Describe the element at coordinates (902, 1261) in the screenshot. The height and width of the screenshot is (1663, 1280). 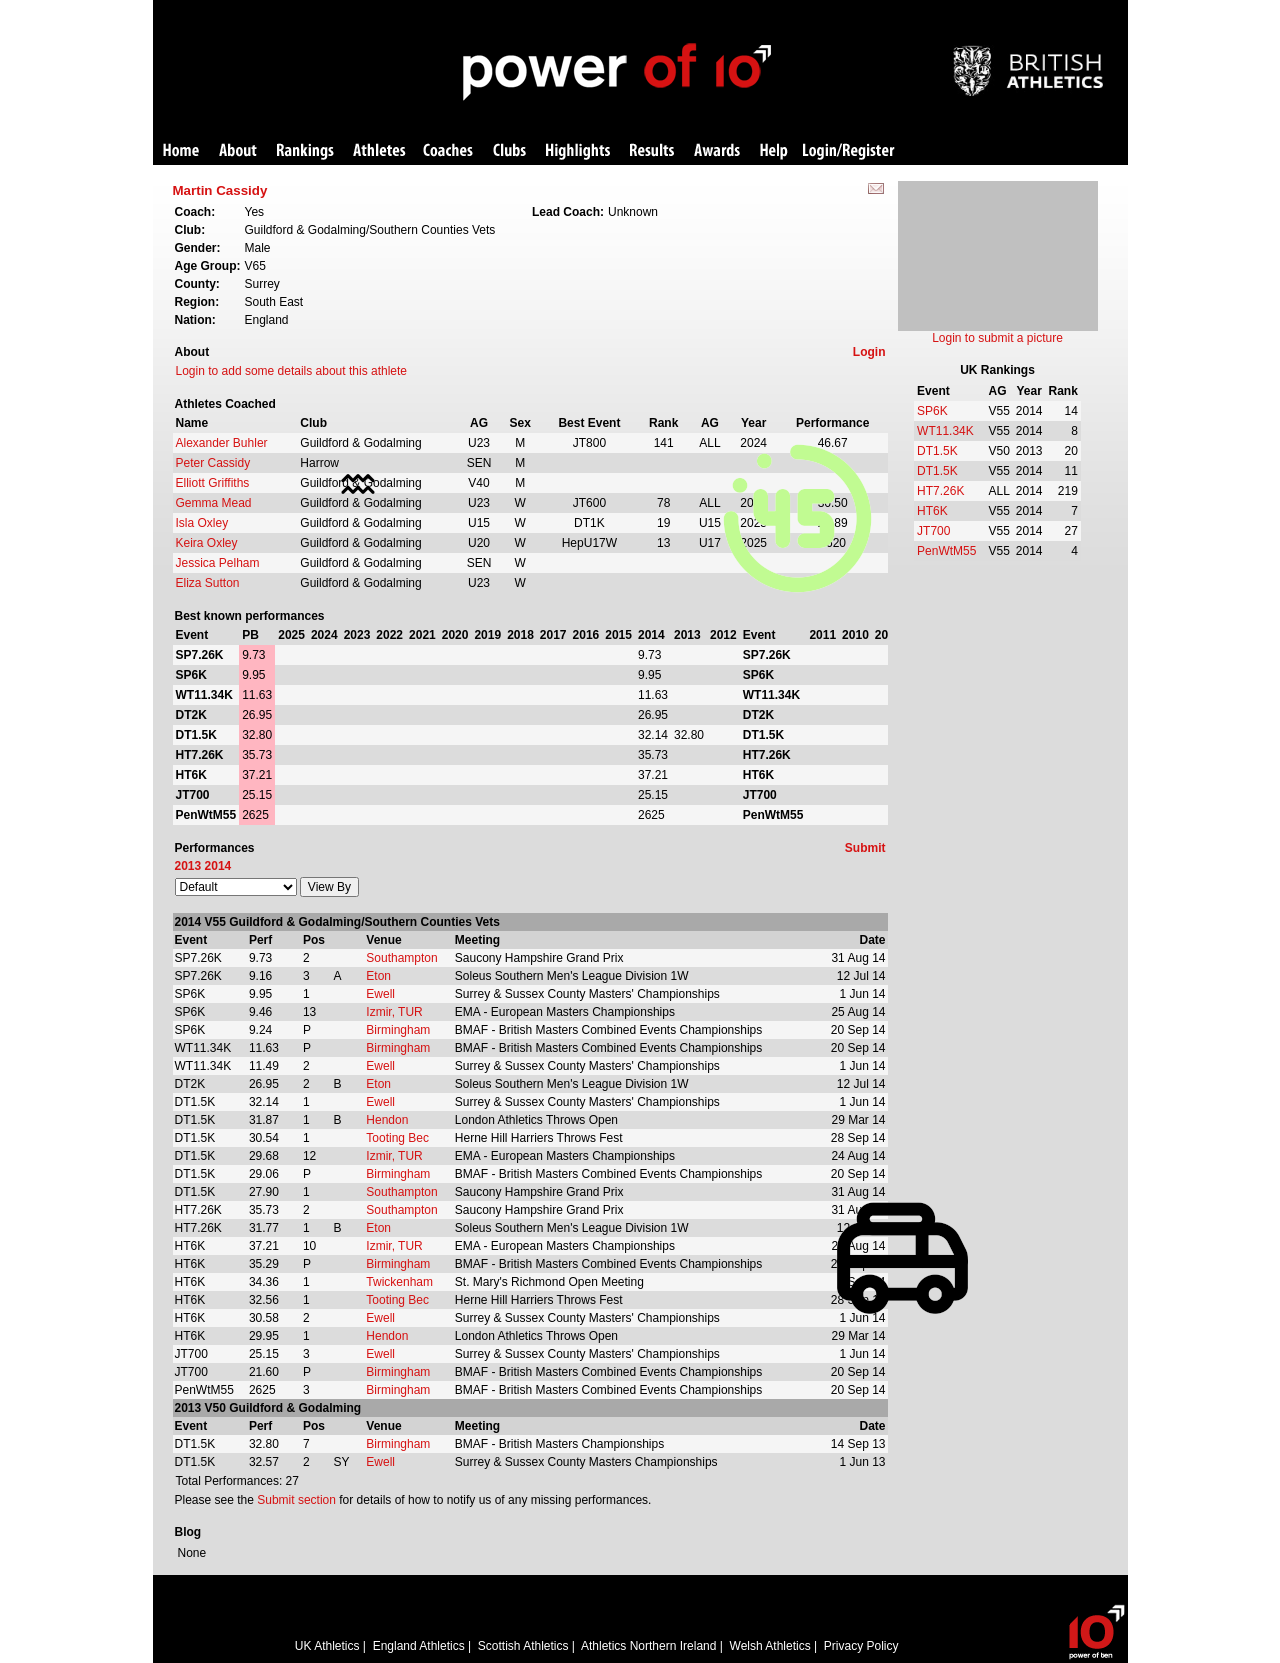
I see `browse RV or camper van rentals` at that location.